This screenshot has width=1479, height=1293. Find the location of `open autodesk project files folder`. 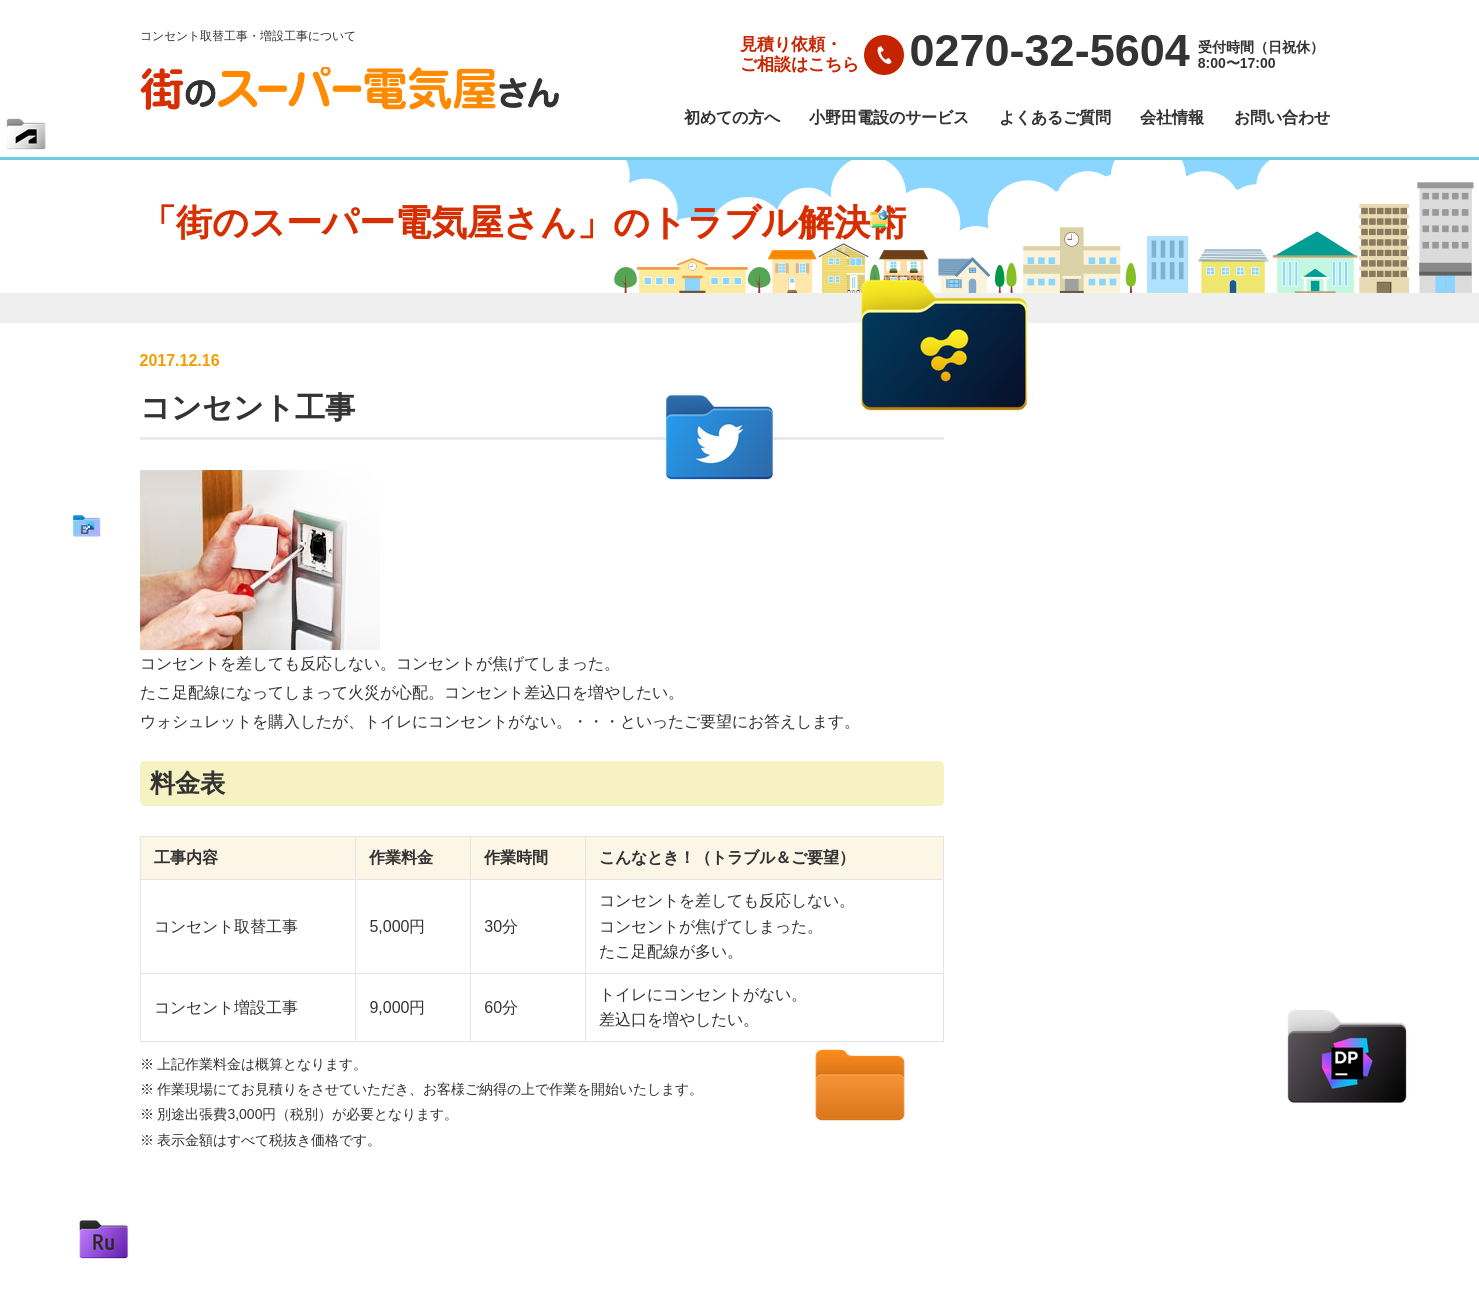

open autodesk project files folder is located at coordinates (26, 135).